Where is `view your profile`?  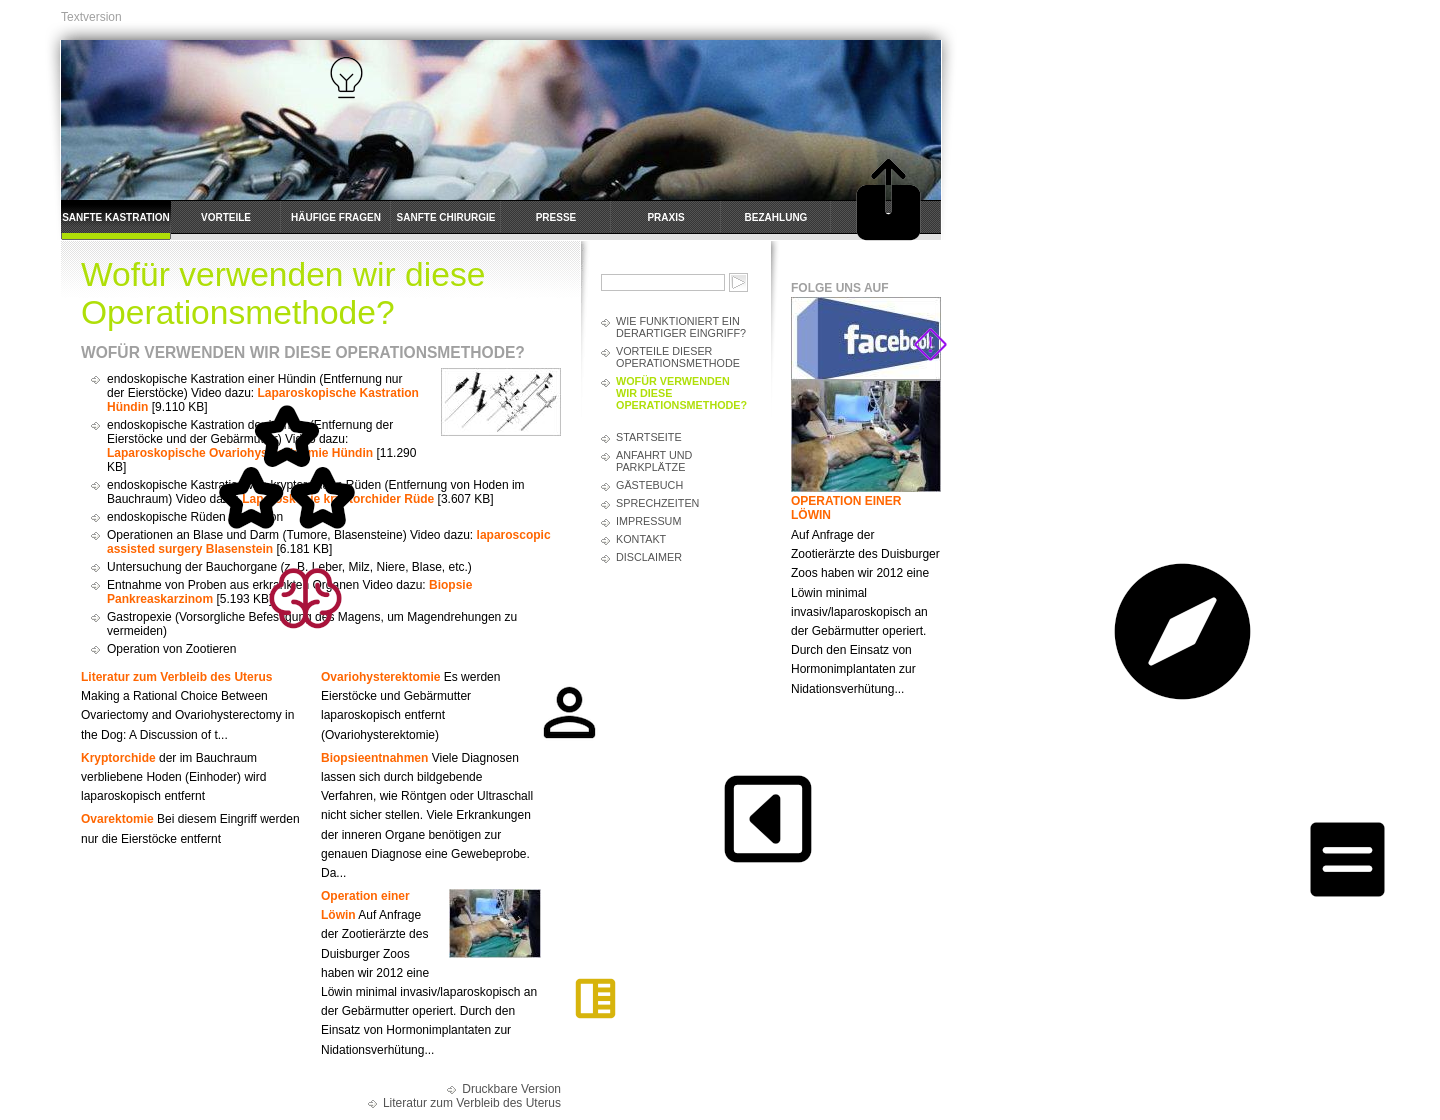
view your profile is located at coordinates (569, 712).